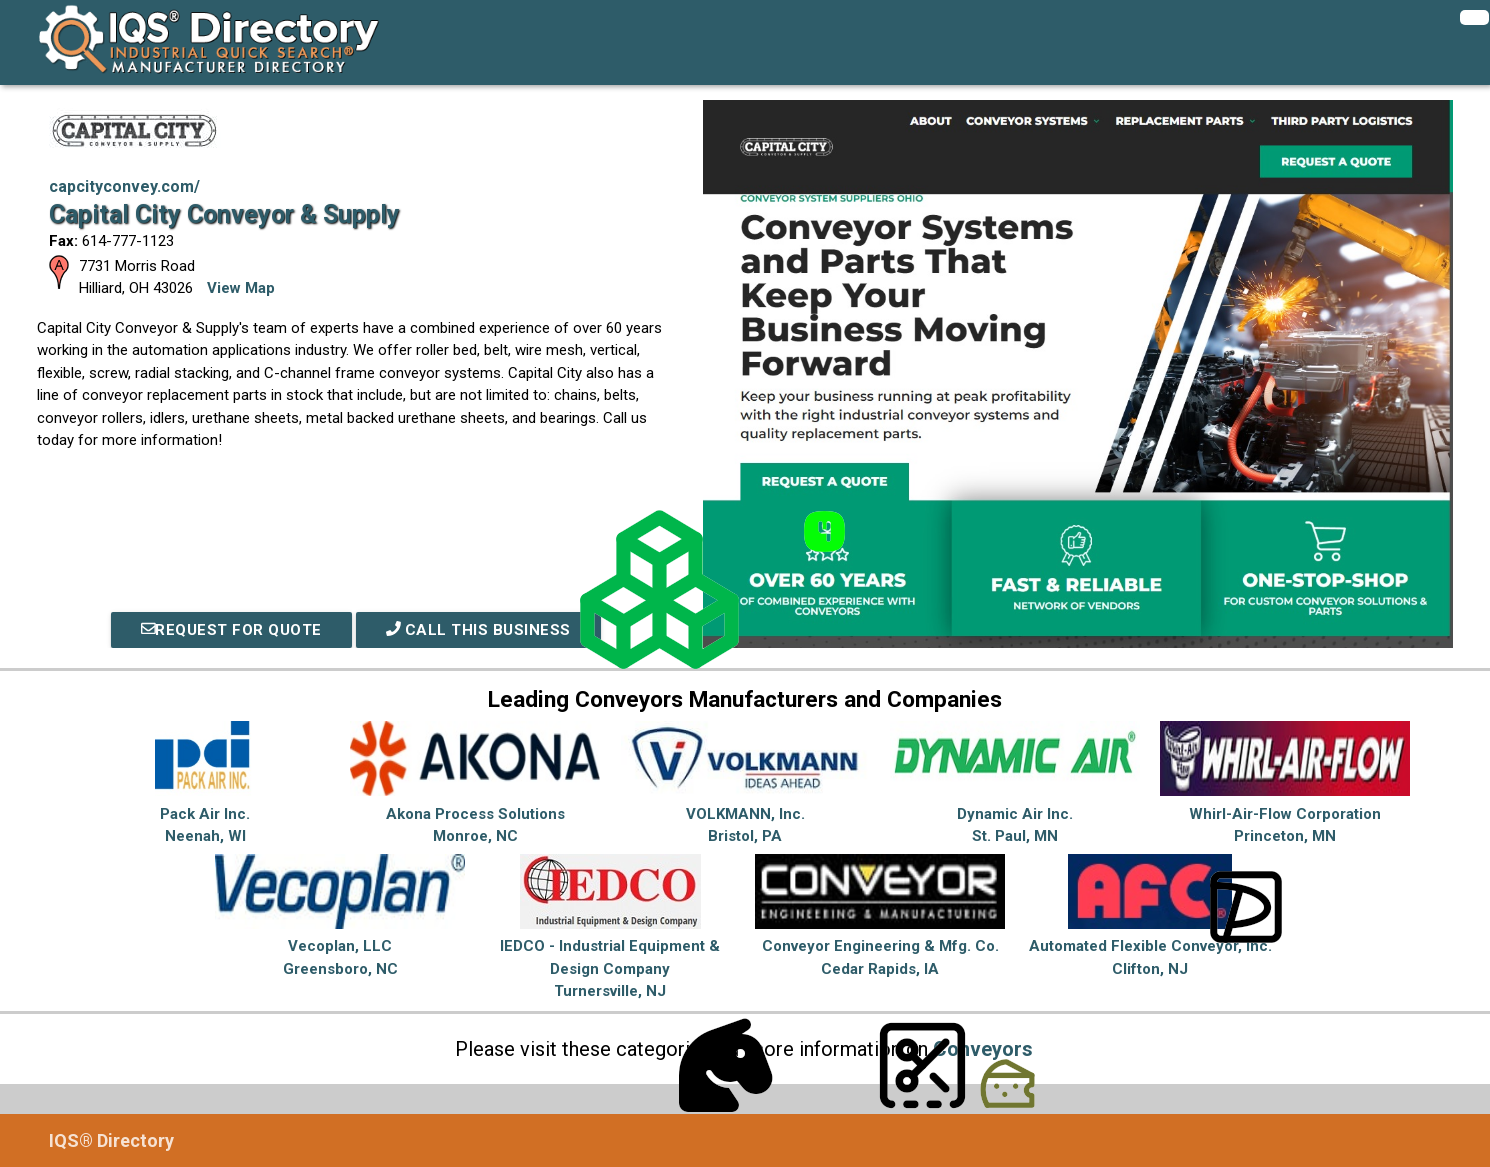 The height and width of the screenshot is (1167, 1490). What do you see at coordinates (1007, 1083) in the screenshot?
I see `browse dairy or cheese products` at bounding box center [1007, 1083].